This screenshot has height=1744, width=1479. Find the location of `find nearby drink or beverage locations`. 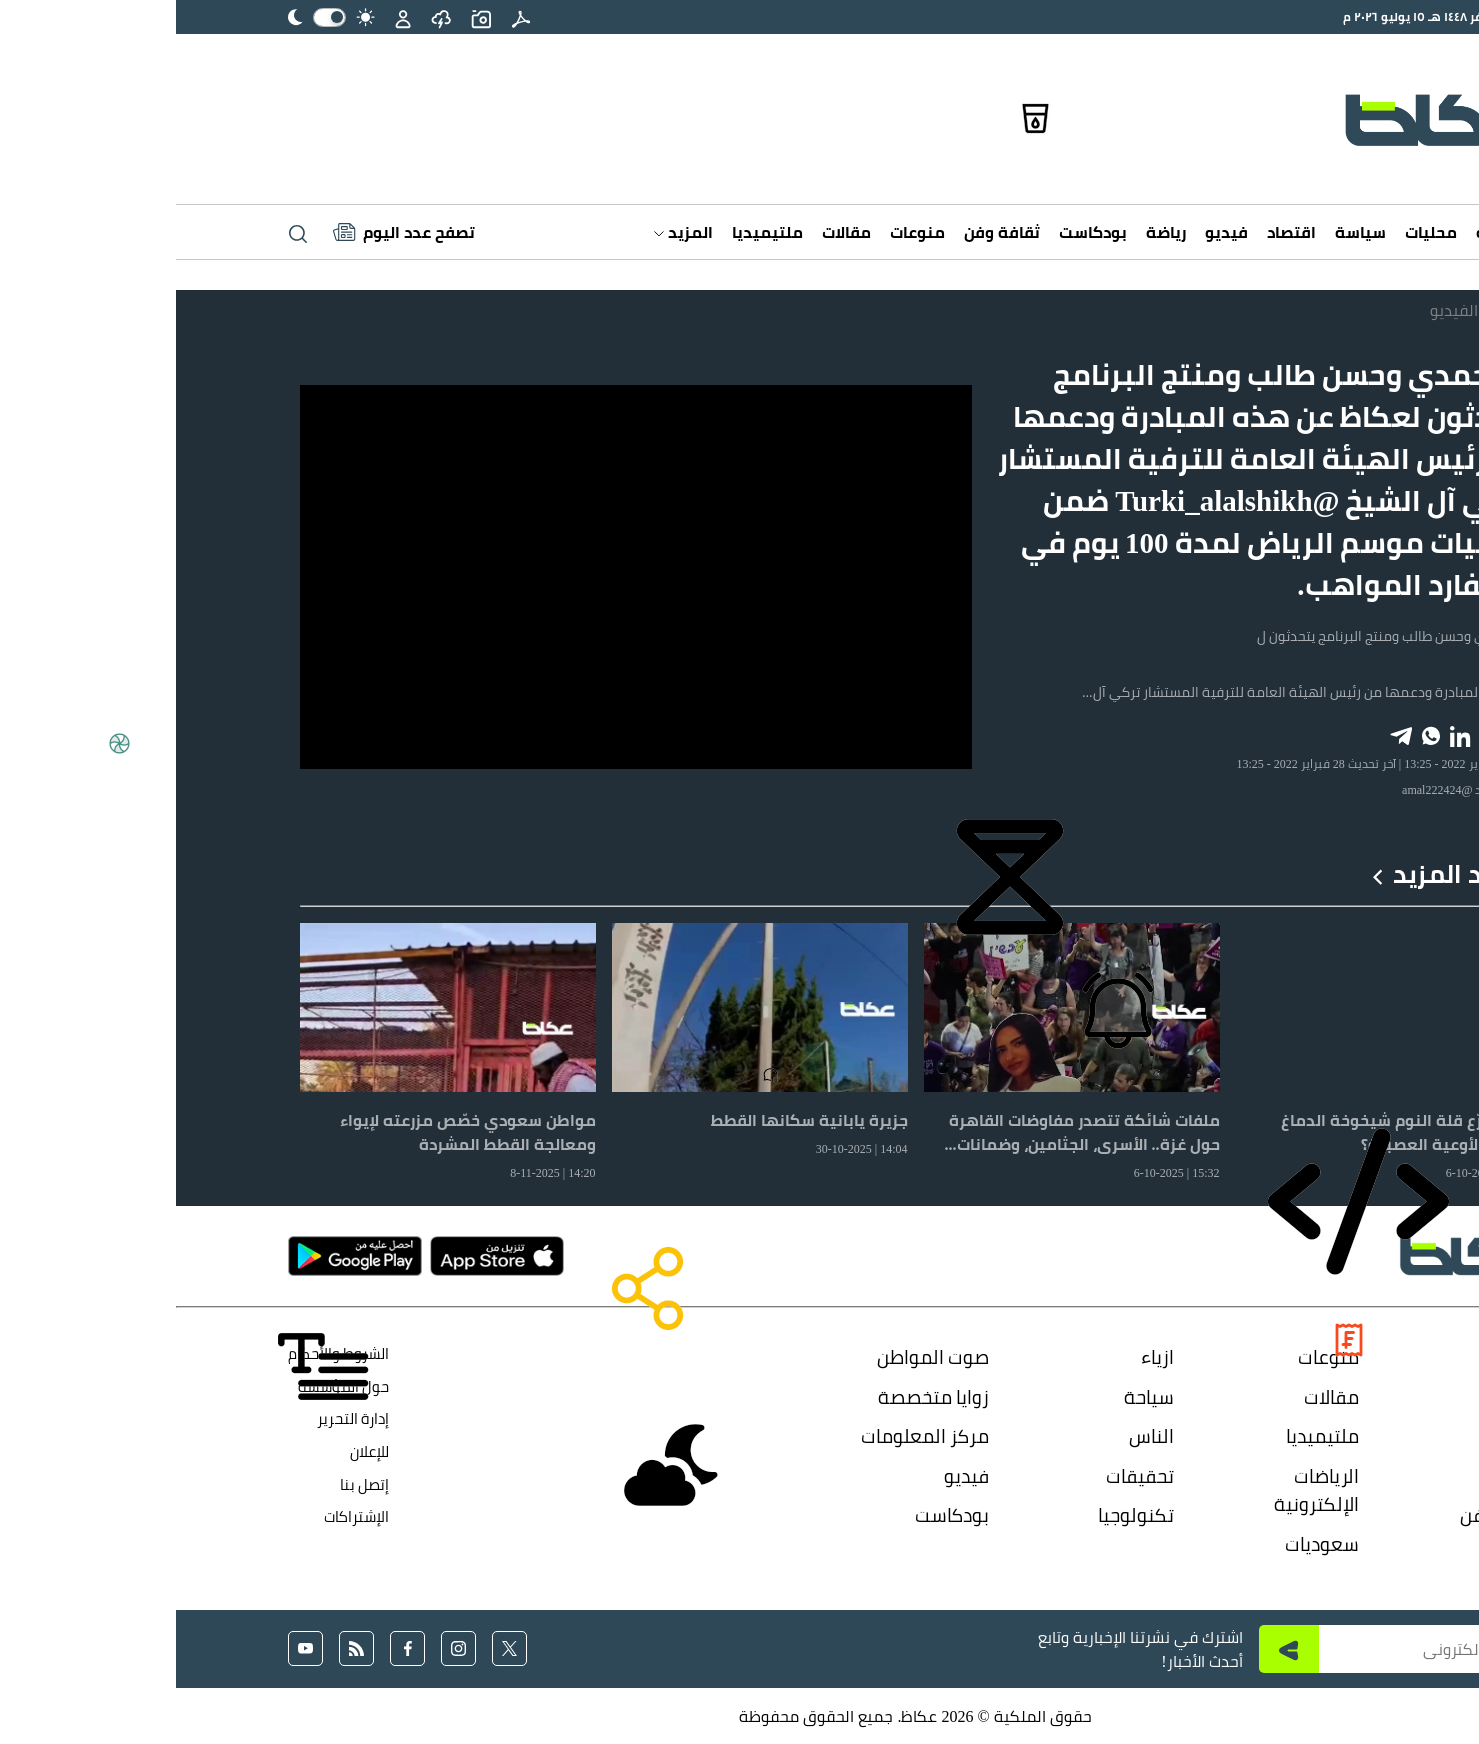

find nearby drink or beverage locations is located at coordinates (1035, 118).